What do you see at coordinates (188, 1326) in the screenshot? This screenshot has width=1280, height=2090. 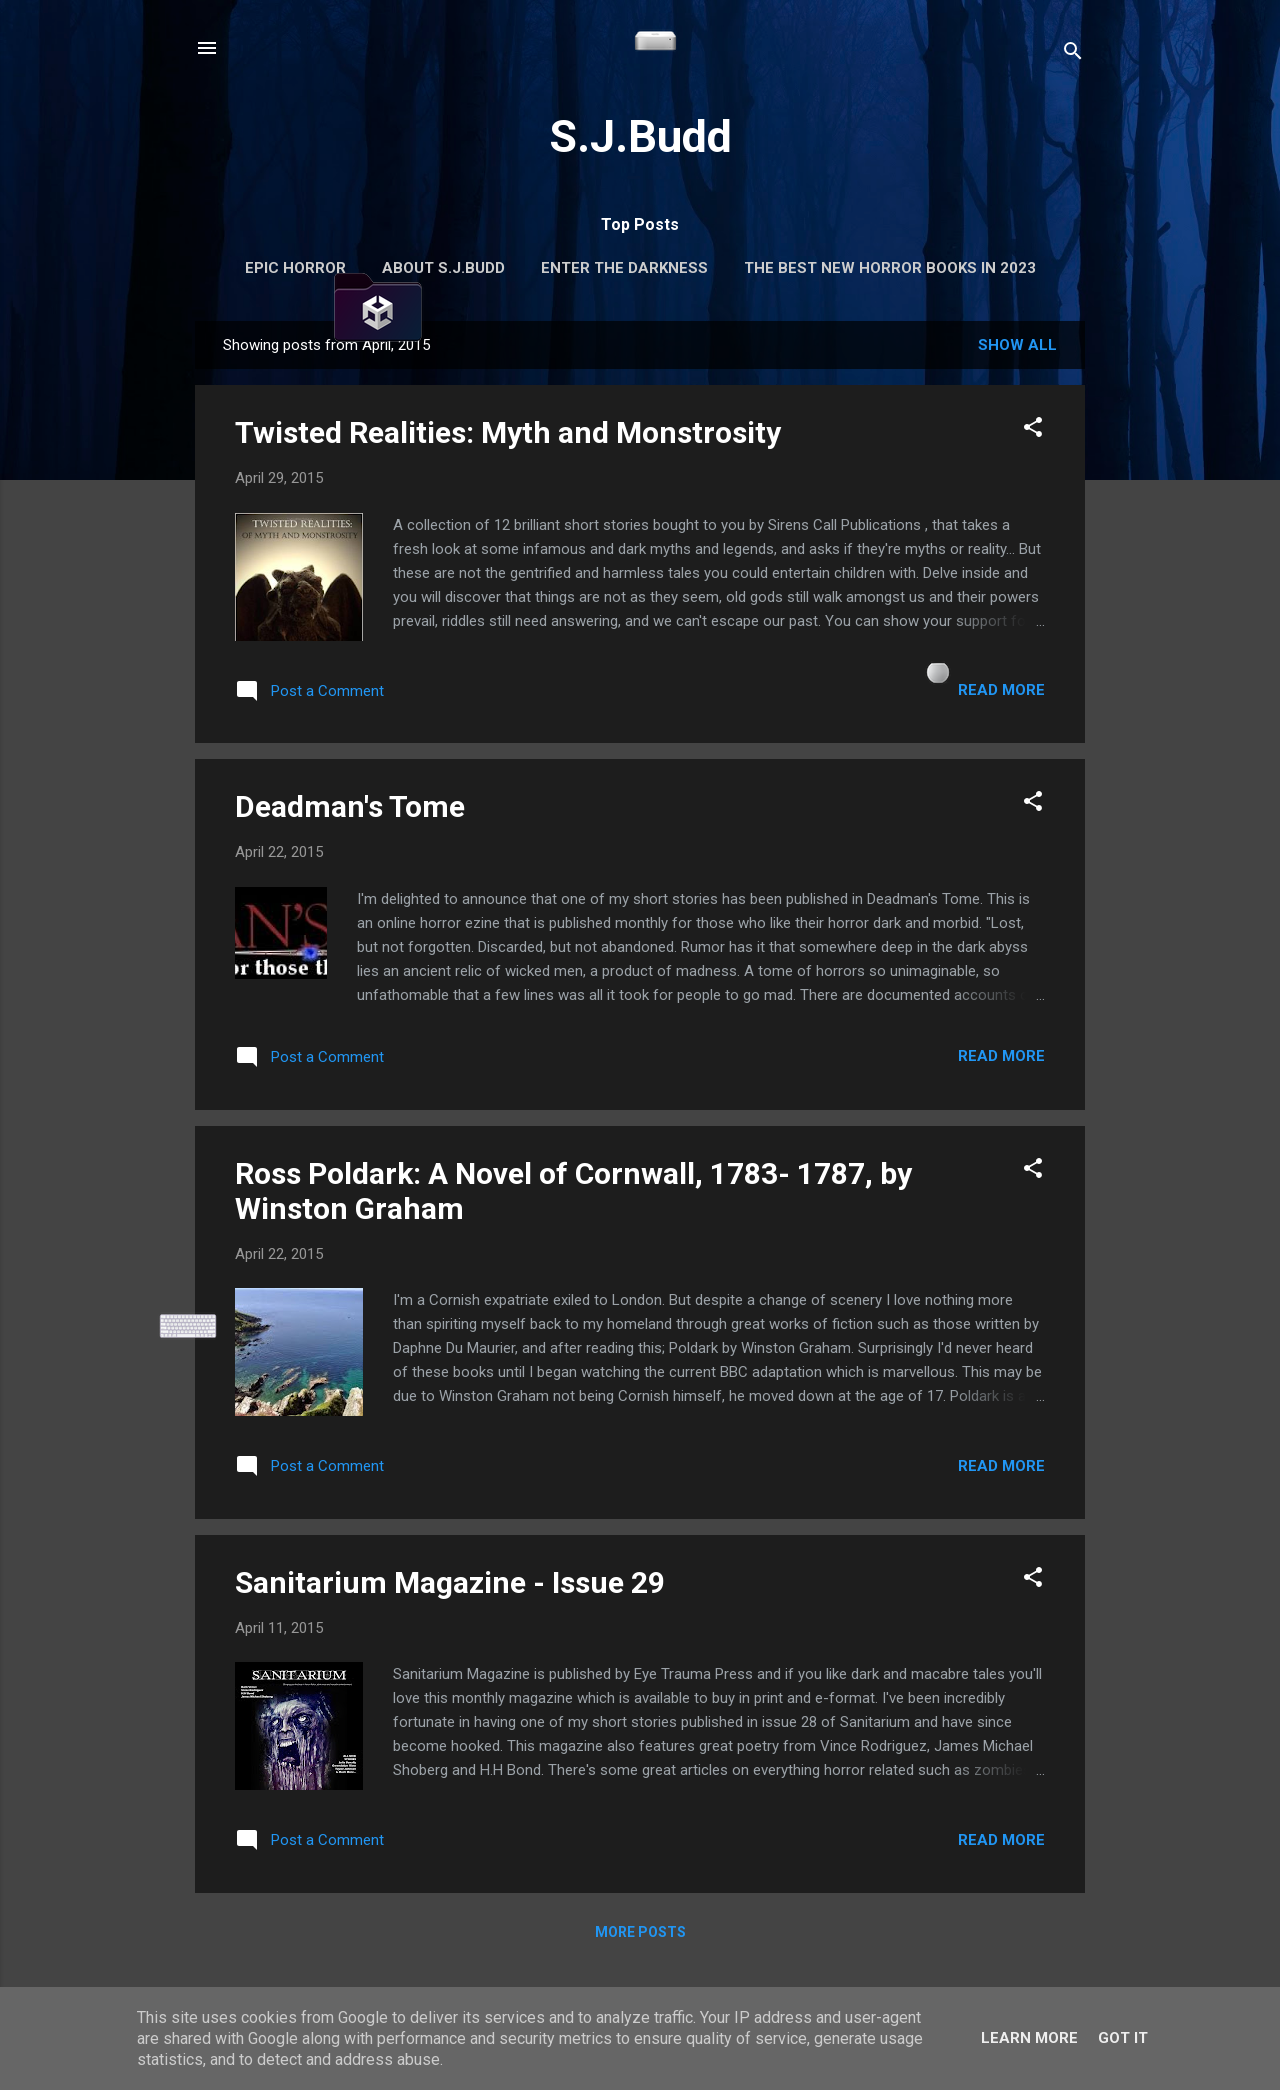 I see `connect a bluetooth keyboard` at bounding box center [188, 1326].